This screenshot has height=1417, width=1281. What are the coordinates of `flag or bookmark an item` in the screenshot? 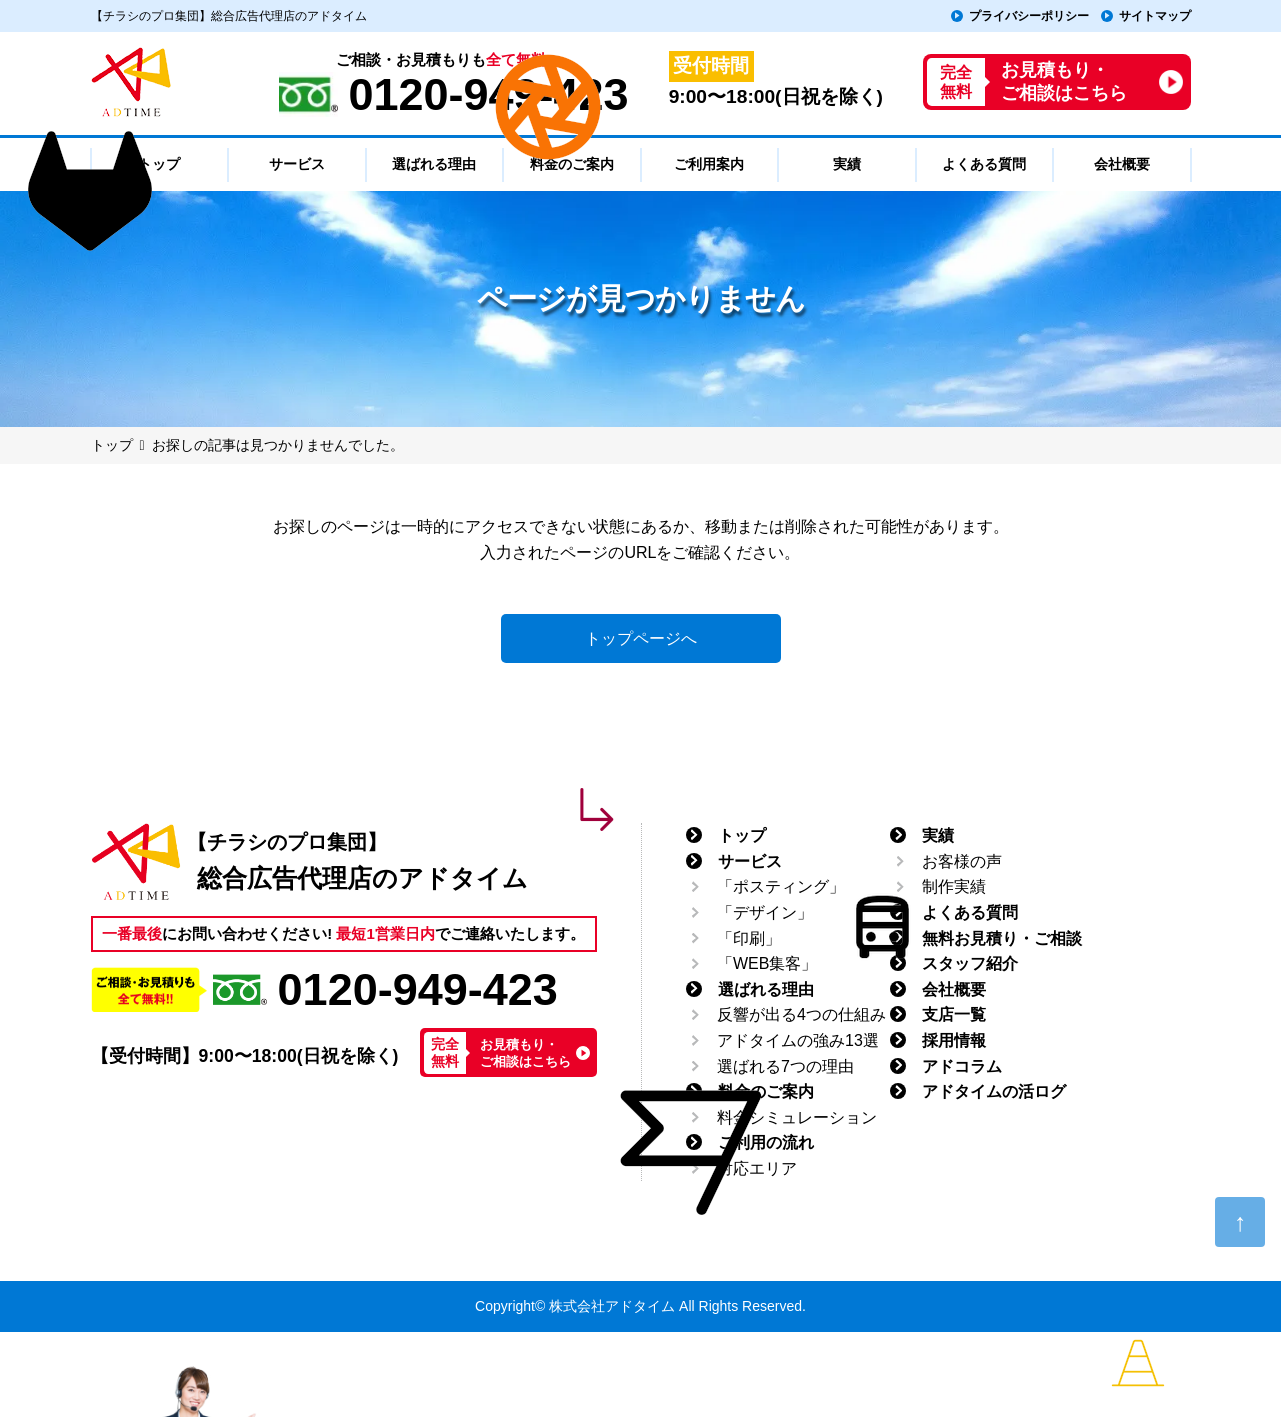 It's located at (685, 1144).